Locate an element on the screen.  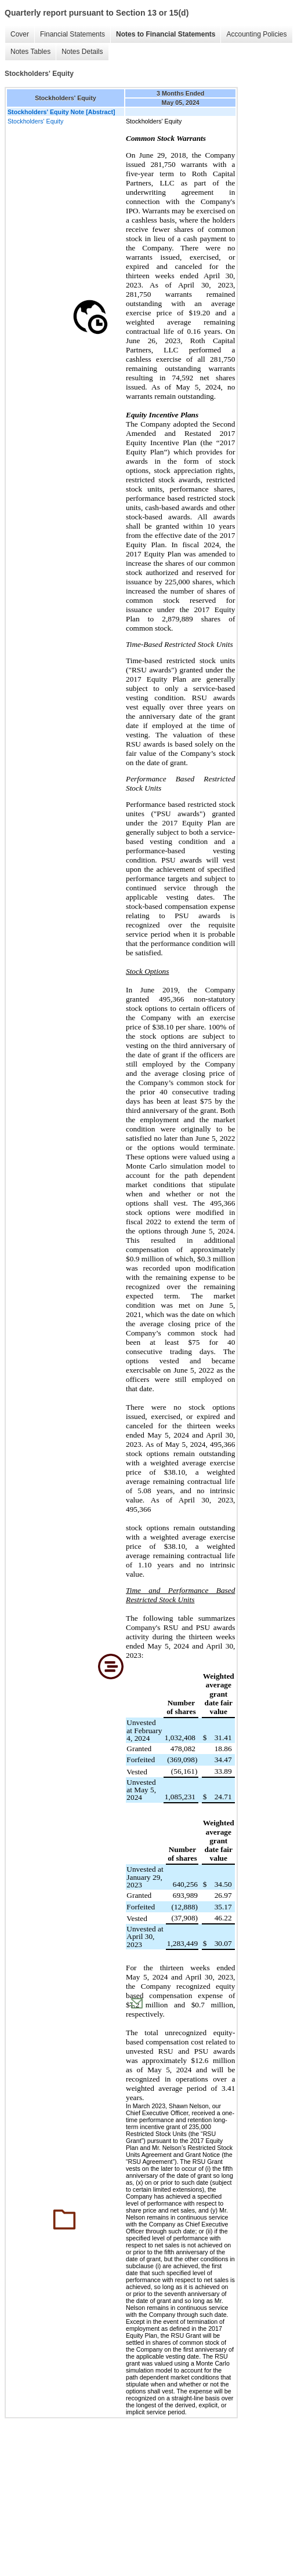
open the When I Work app is located at coordinates (111, 1667).